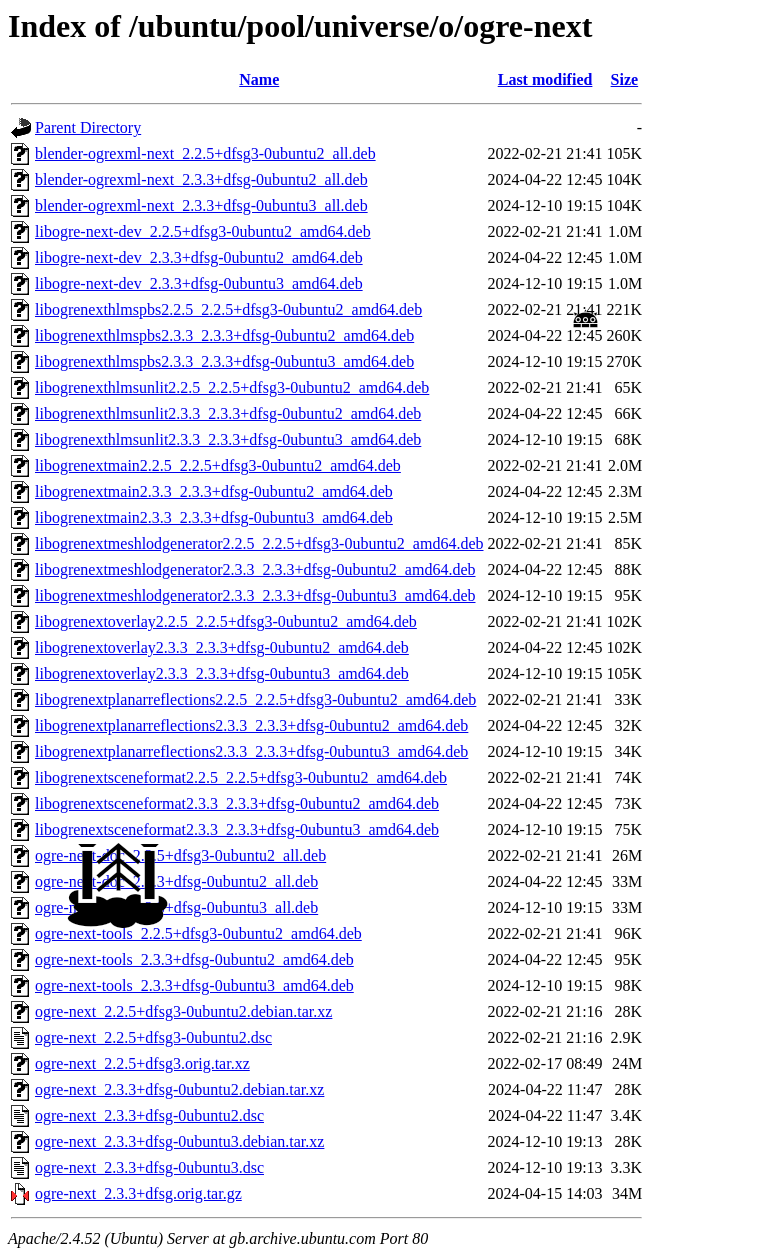 This screenshot has height=1256, width=768. What do you see at coordinates (118, 885) in the screenshot?
I see `access afterlife or celestial realm in game` at bounding box center [118, 885].